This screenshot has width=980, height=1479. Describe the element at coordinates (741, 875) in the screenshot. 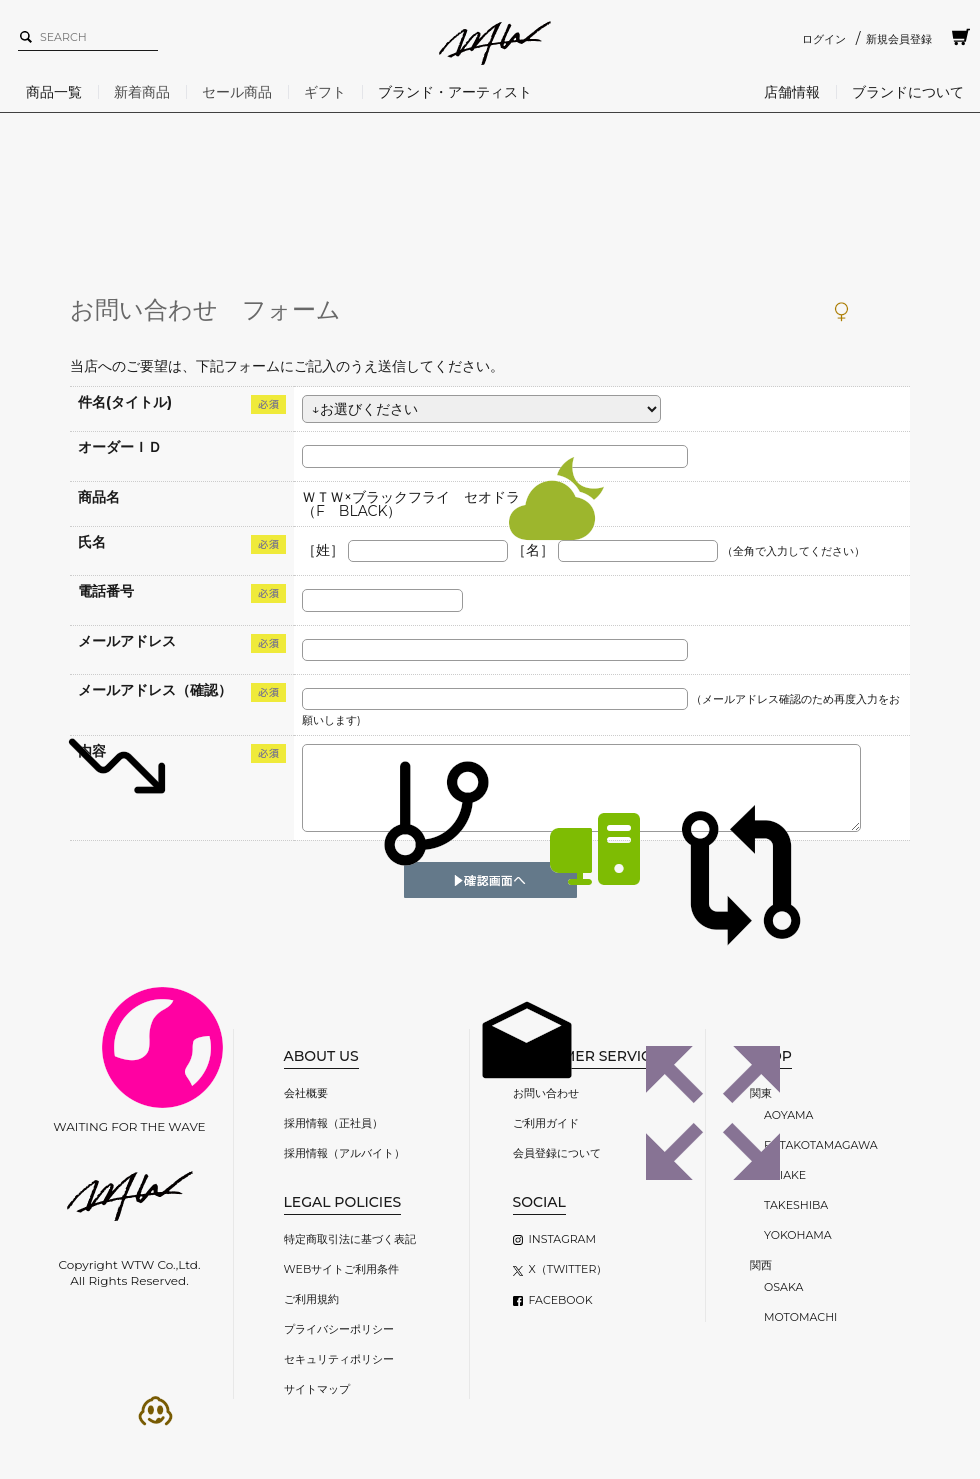

I see `compare branches or commits in version control` at that location.